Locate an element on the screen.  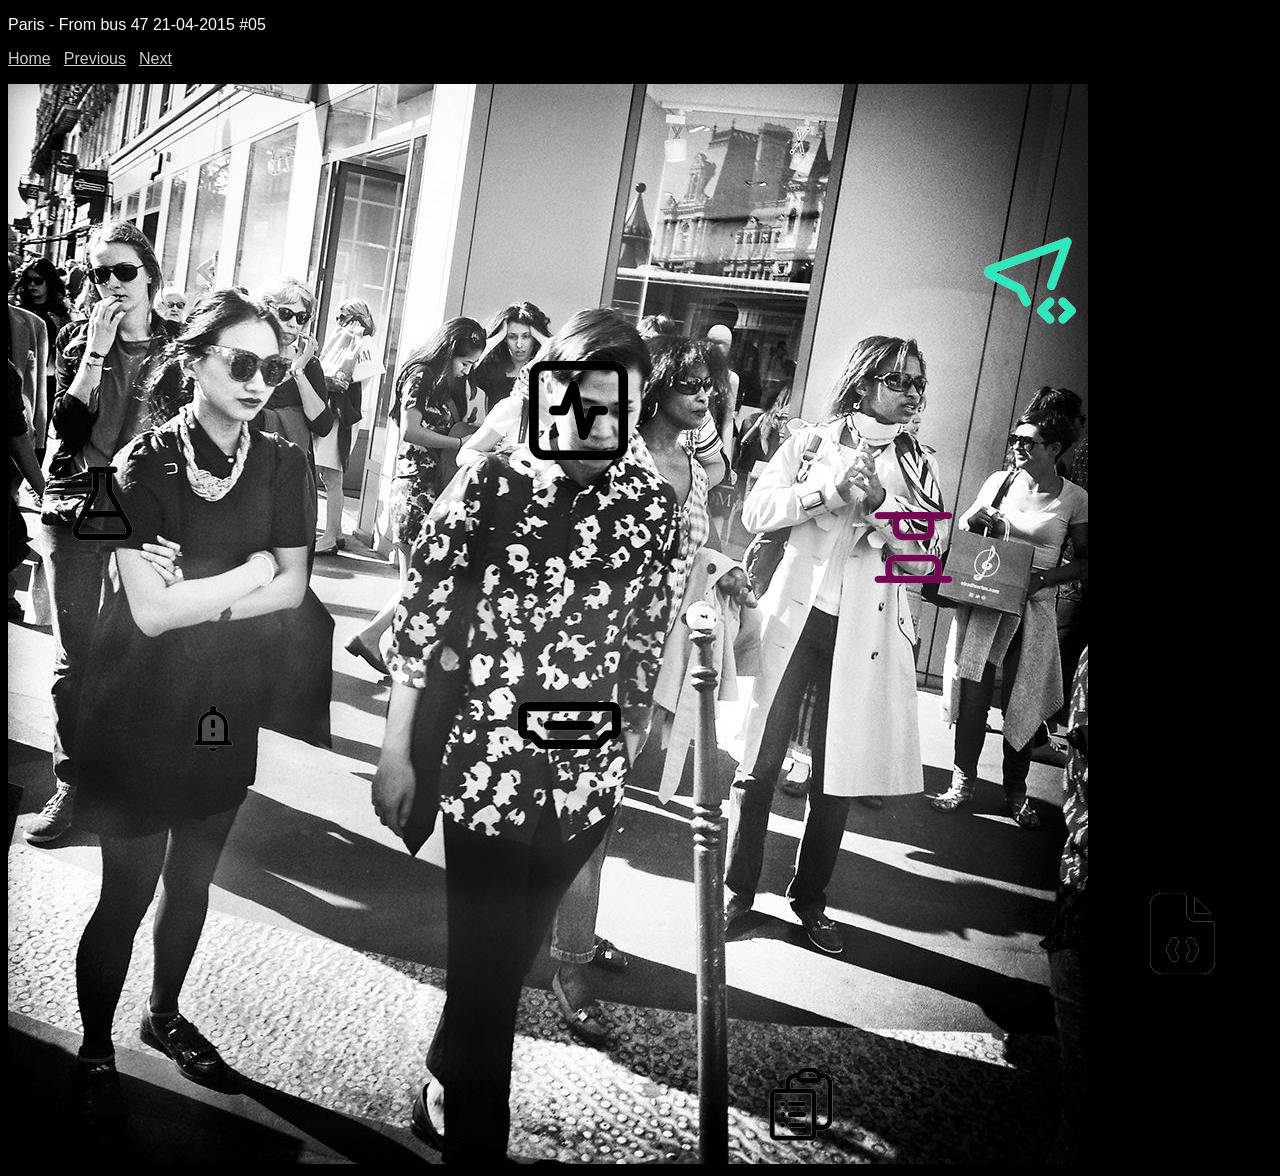
important notification requiring attention is located at coordinates (213, 728).